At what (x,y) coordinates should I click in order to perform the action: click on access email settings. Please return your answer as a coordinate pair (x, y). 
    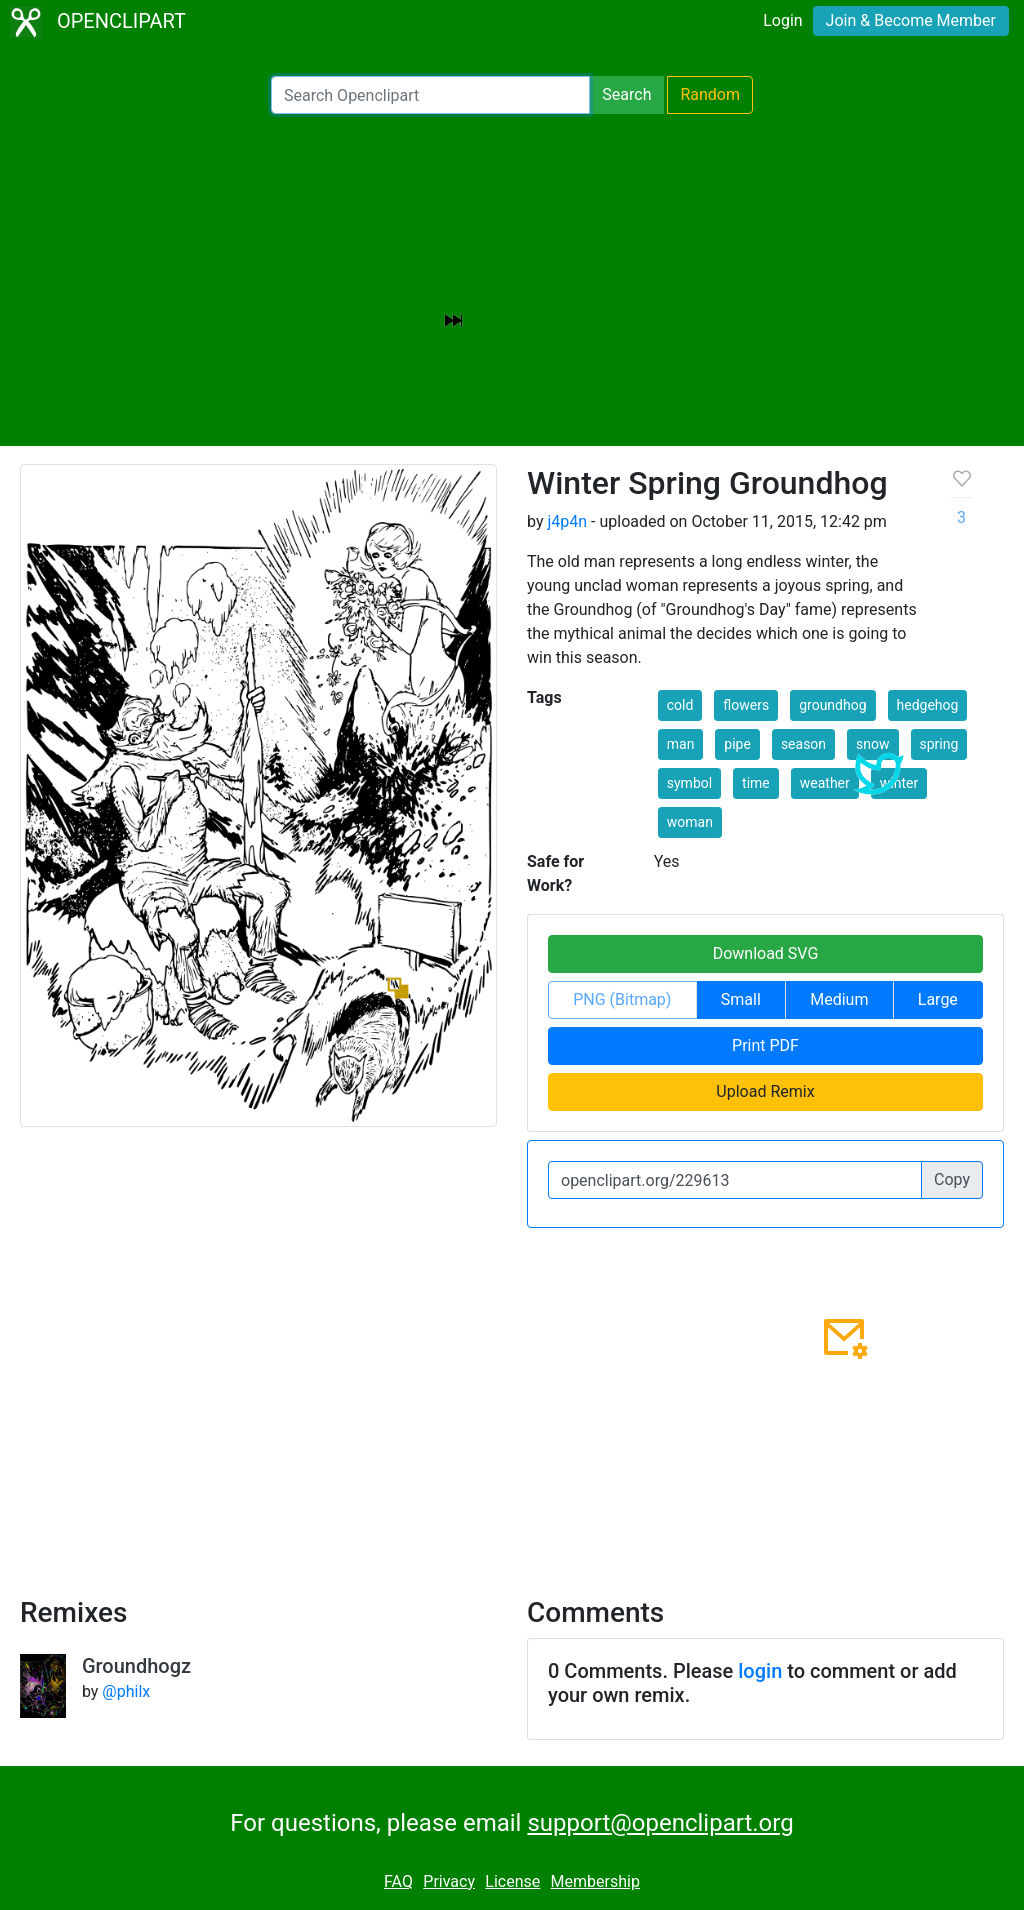
    Looking at the image, I should click on (844, 1337).